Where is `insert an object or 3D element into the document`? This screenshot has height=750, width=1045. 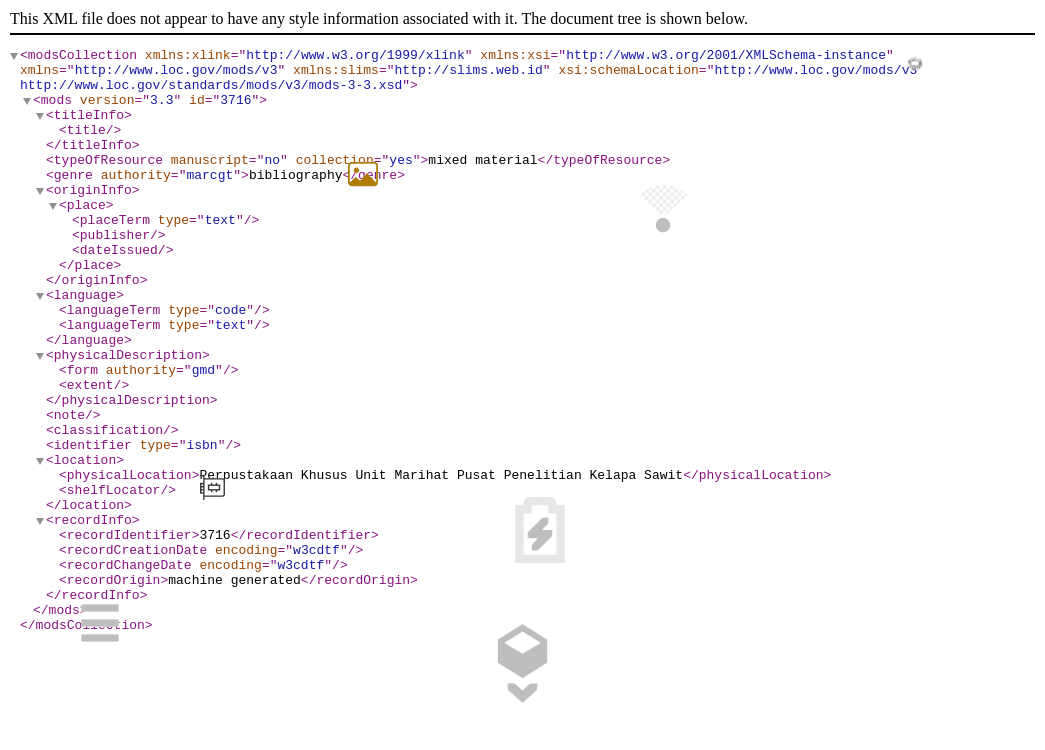
insert an object or 3D element into the document is located at coordinates (522, 663).